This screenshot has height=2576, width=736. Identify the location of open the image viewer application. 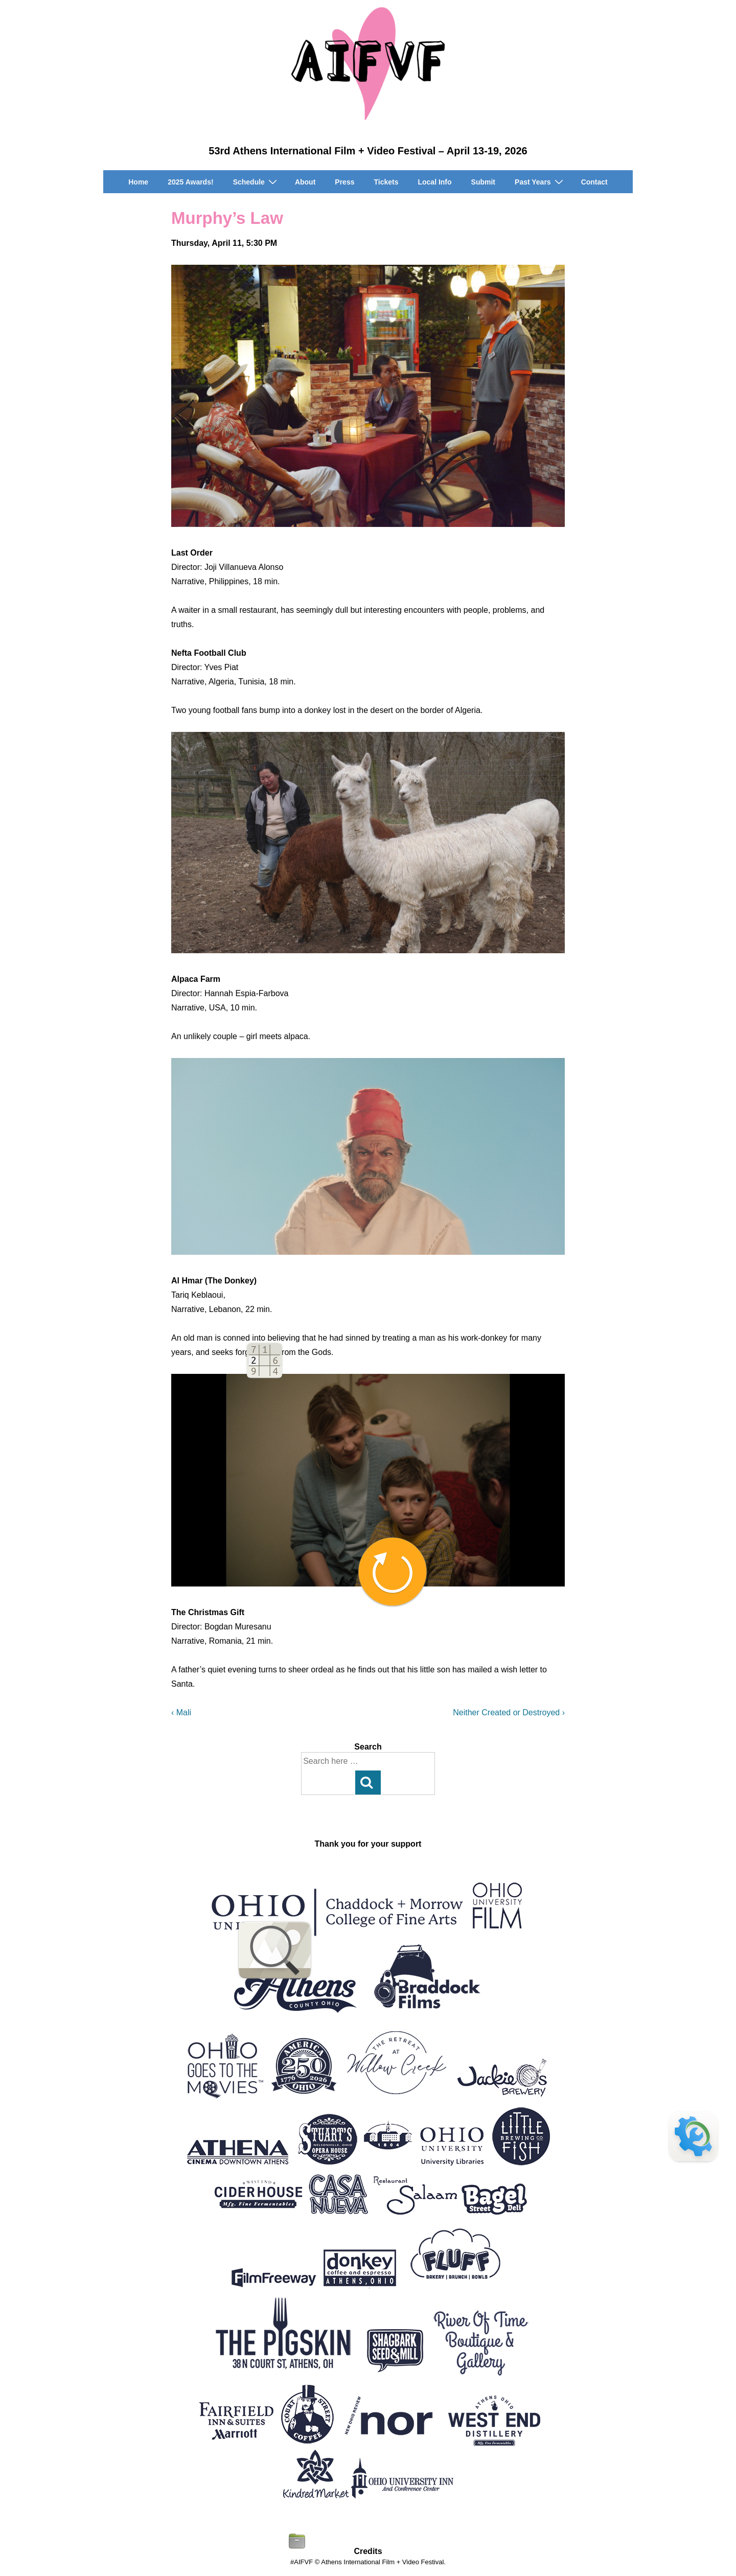
(274, 1950).